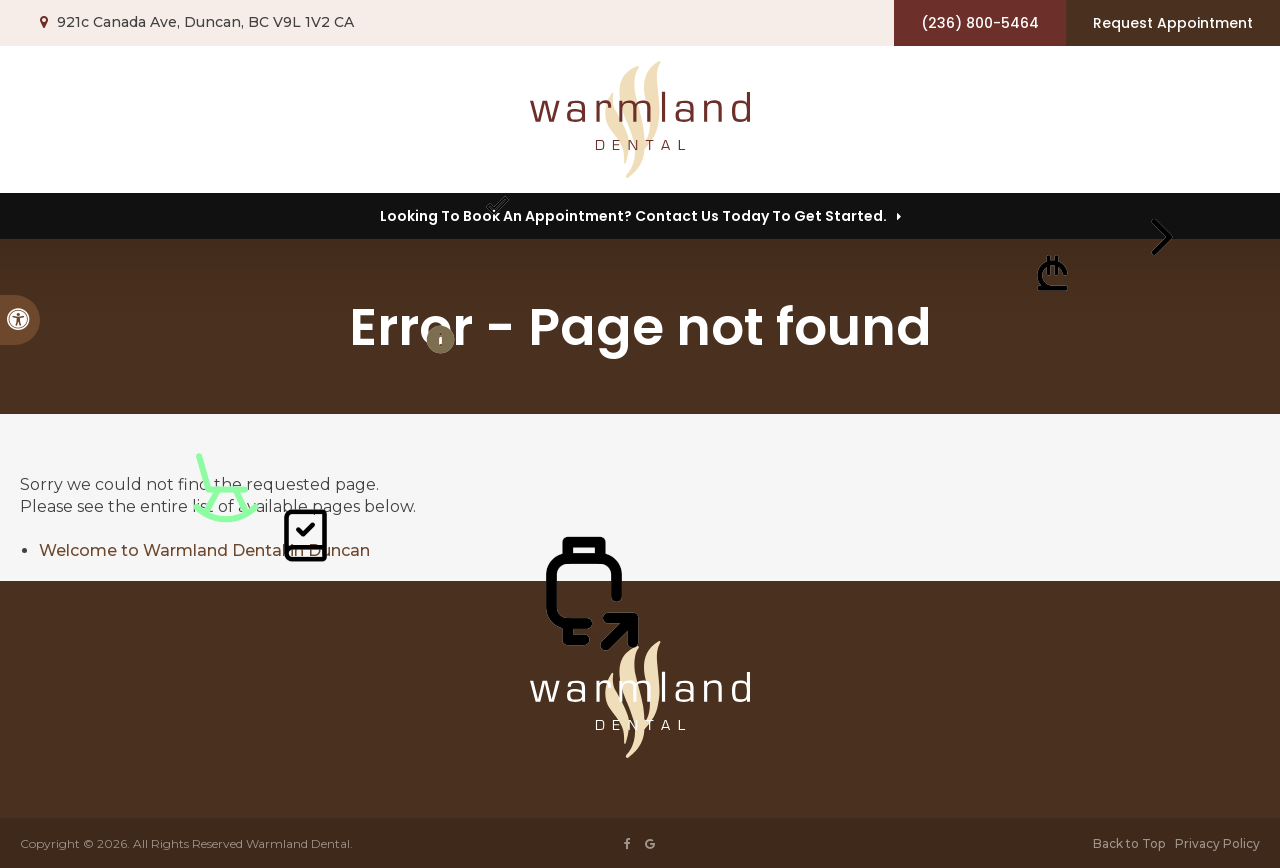 Image resolution: width=1280 pixels, height=868 pixels. I want to click on task completed successfully, so click(497, 205).